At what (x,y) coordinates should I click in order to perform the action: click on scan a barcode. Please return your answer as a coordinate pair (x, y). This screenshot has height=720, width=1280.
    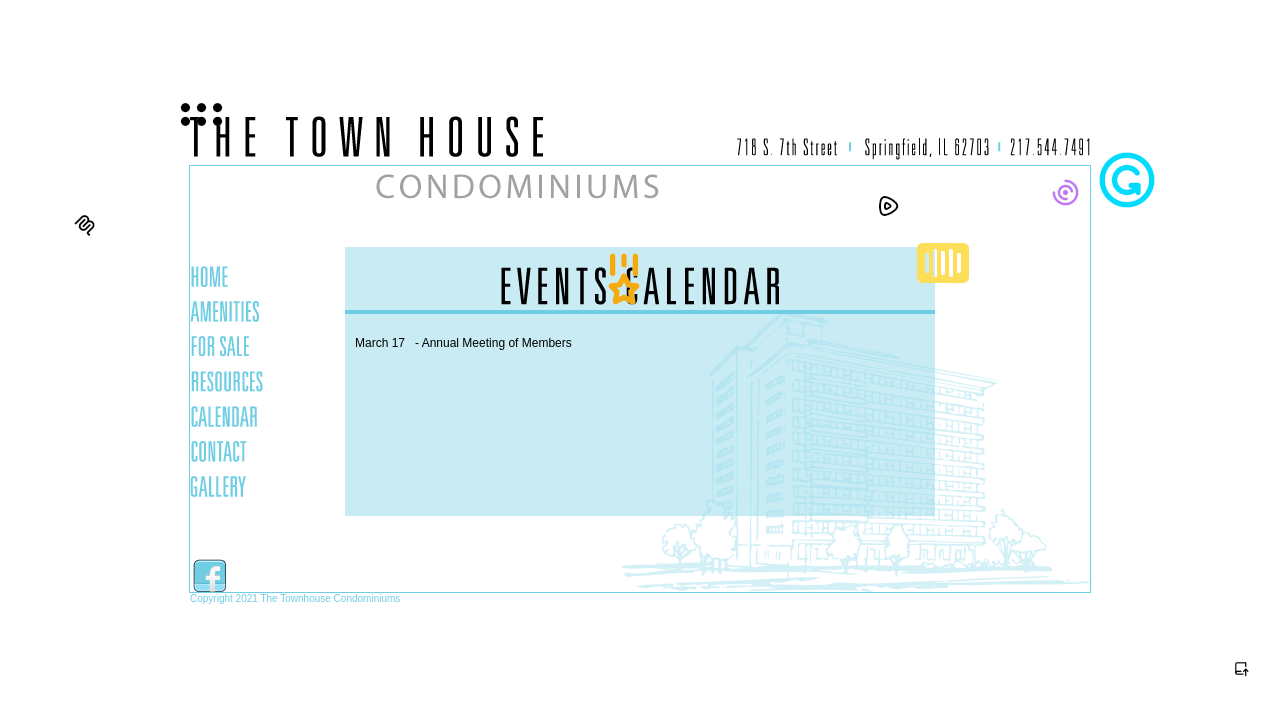
    Looking at the image, I should click on (943, 263).